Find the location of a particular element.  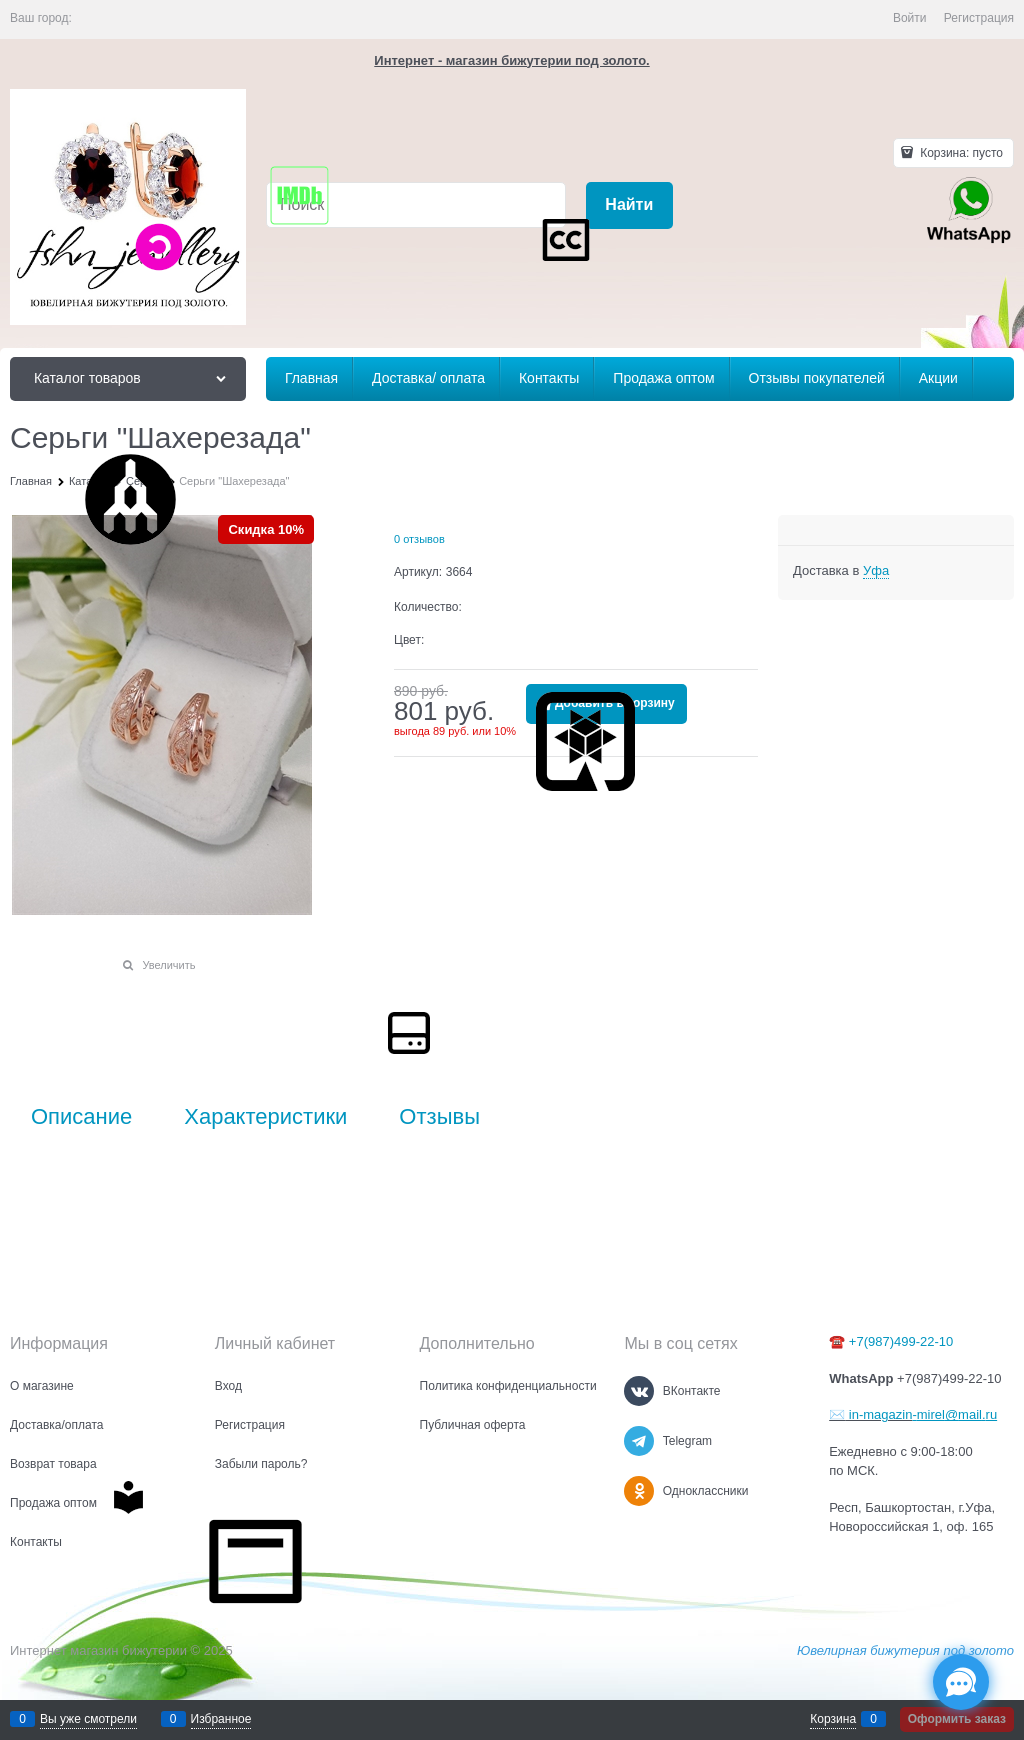

indicates content licensed under copyleft is located at coordinates (159, 247).